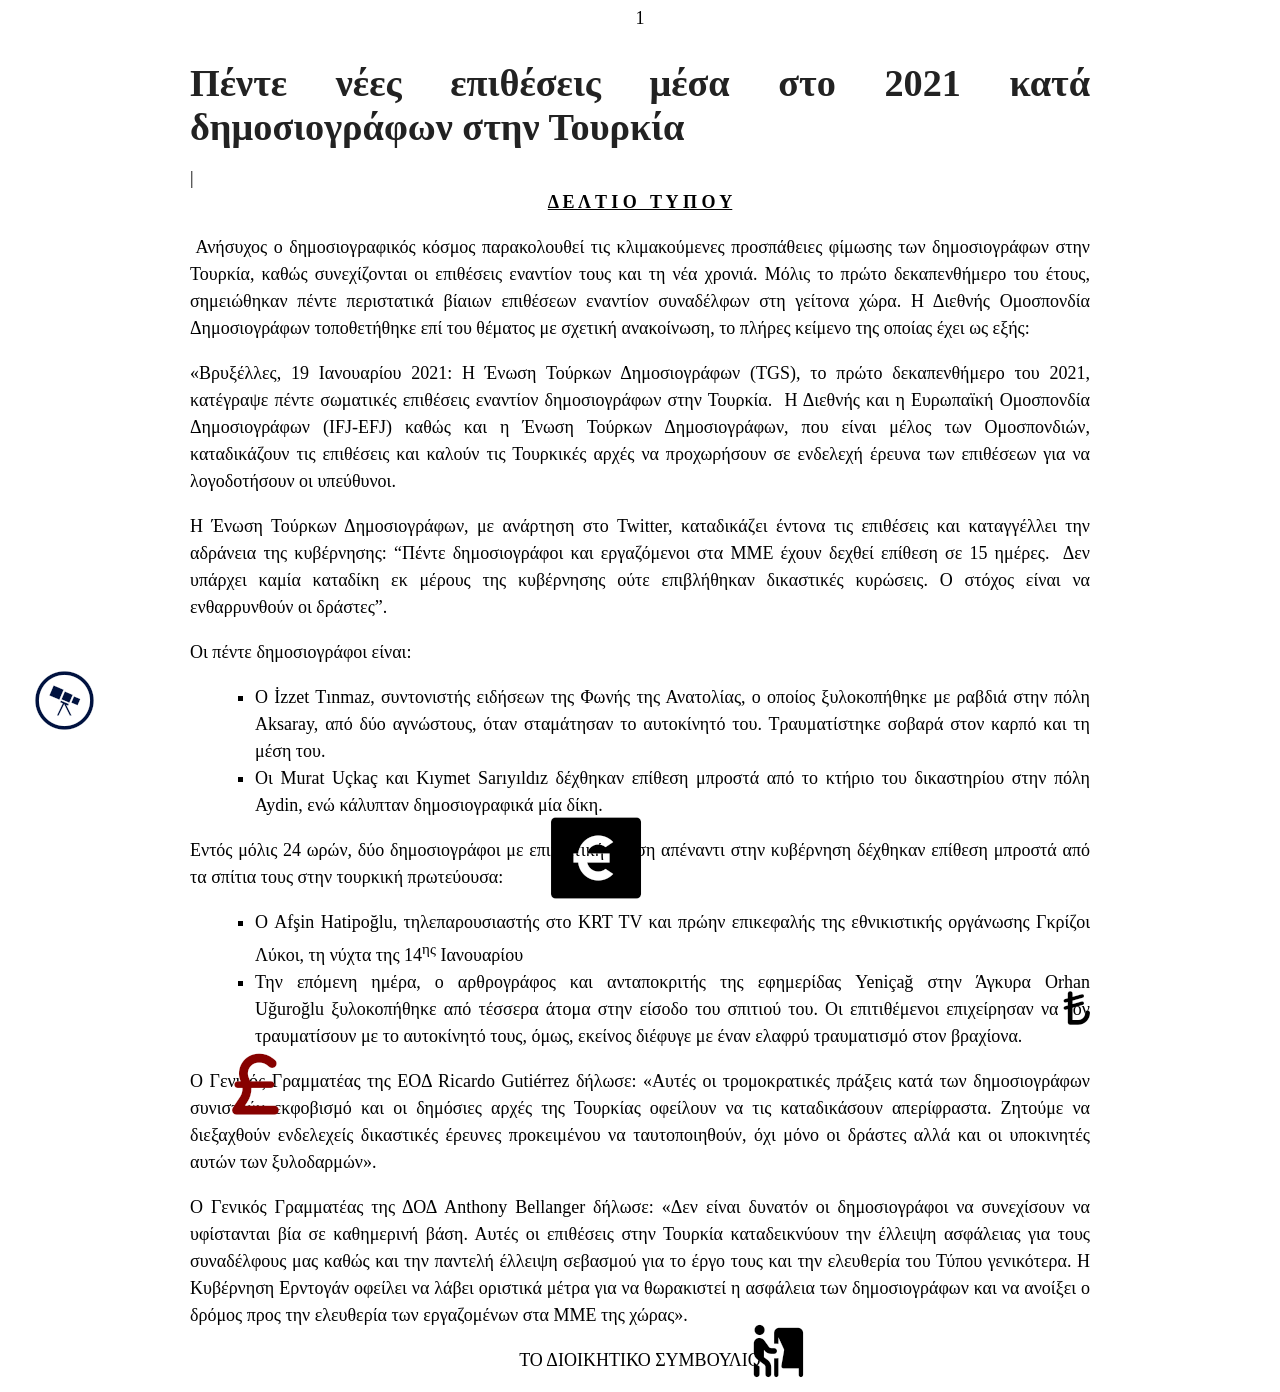  I want to click on indicates british pound sterling currency, so click(256, 1083).